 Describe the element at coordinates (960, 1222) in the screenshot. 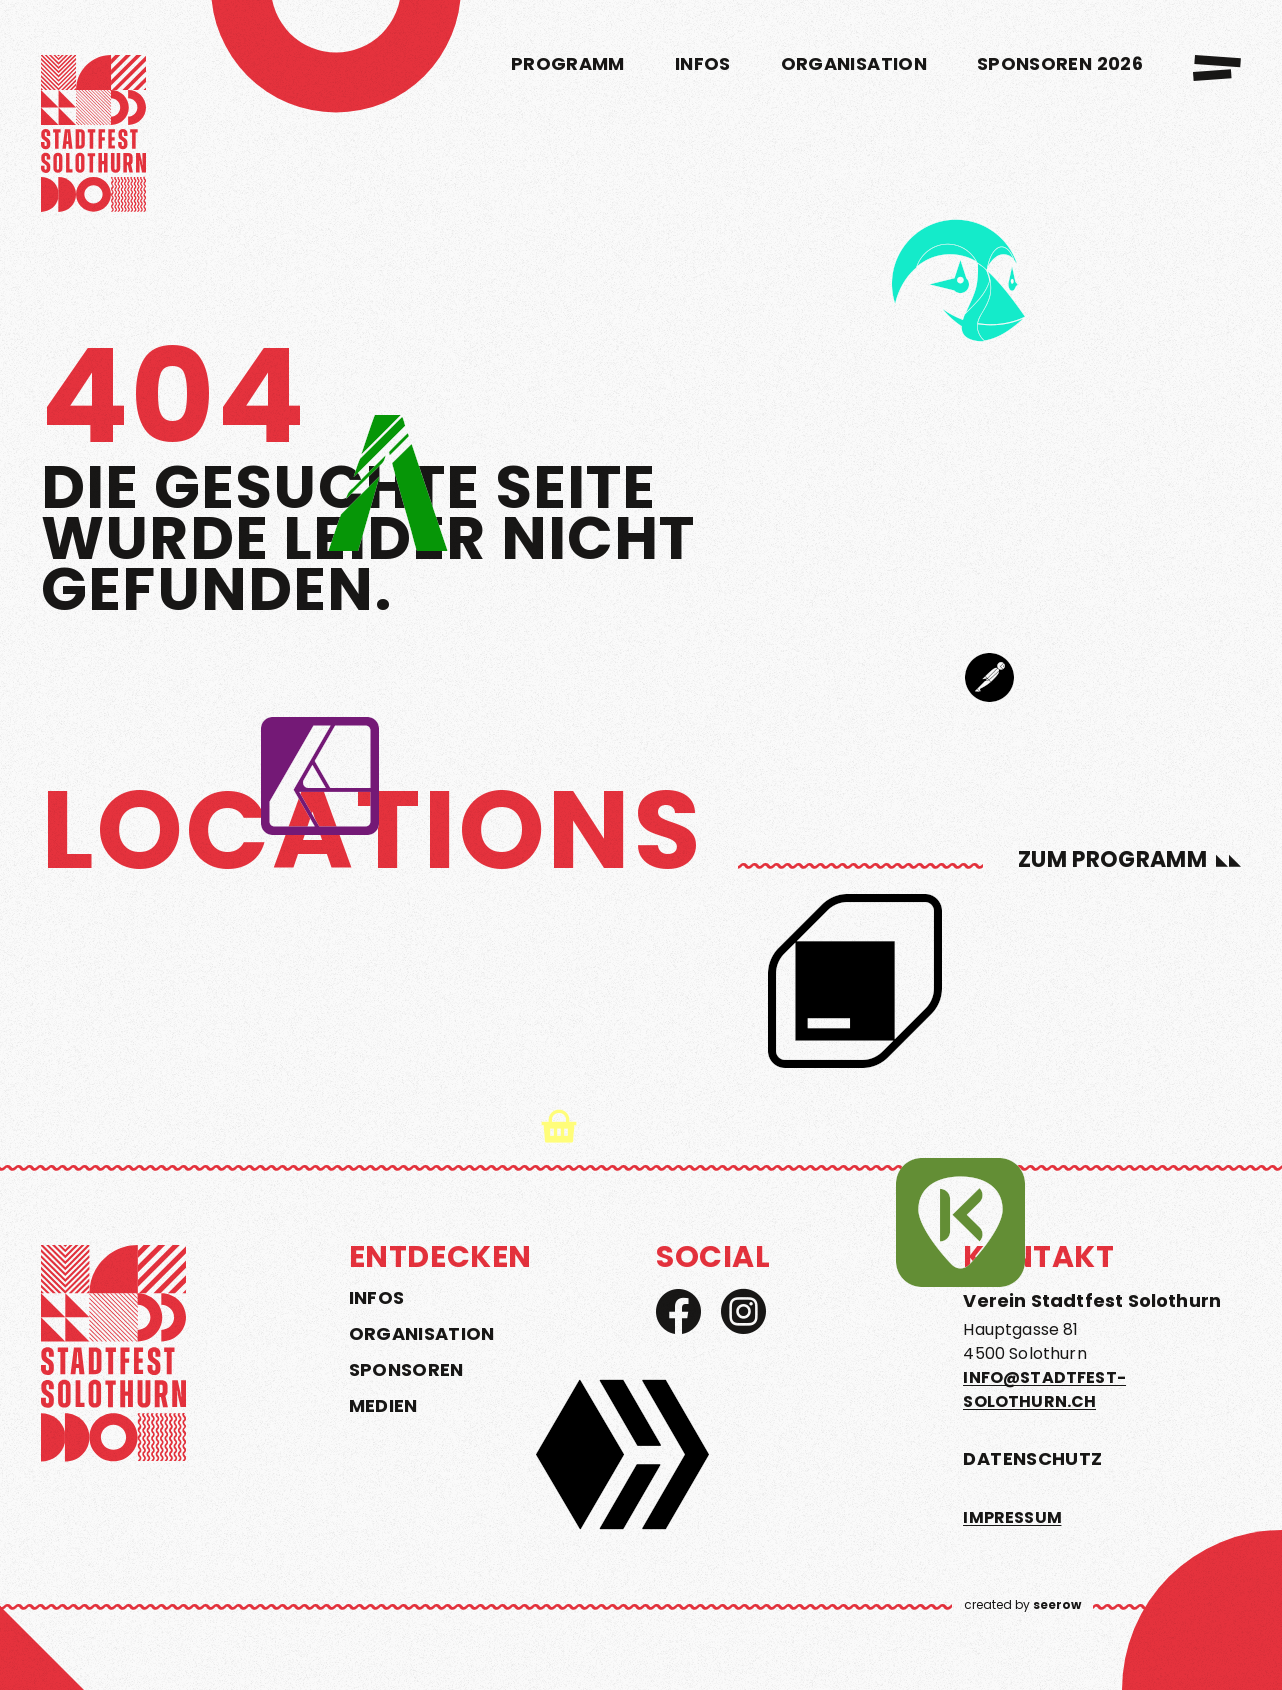

I see `open the klook travel booking app` at that location.